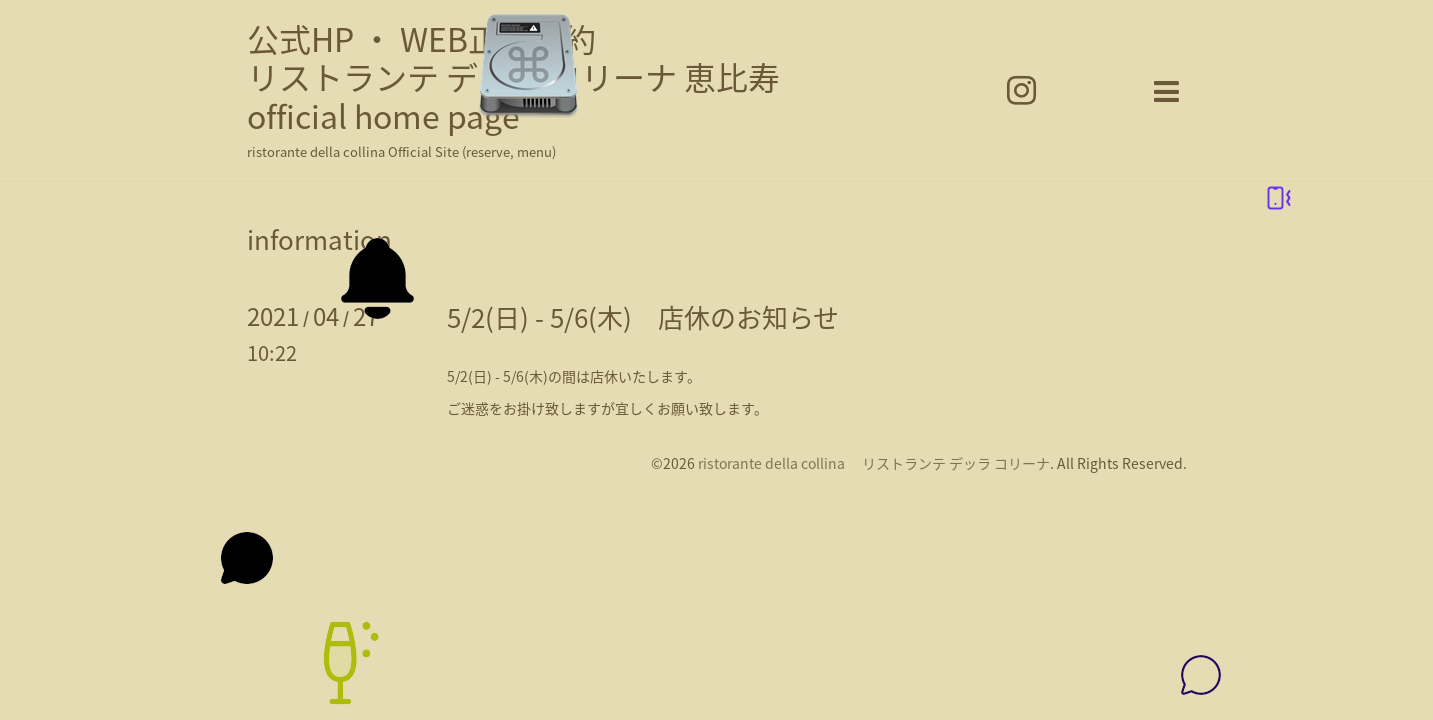 The height and width of the screenshot is (720, 1433). Describe the element at coordinates (377, 278) in the screenshot. I see `view notifications` at that location.